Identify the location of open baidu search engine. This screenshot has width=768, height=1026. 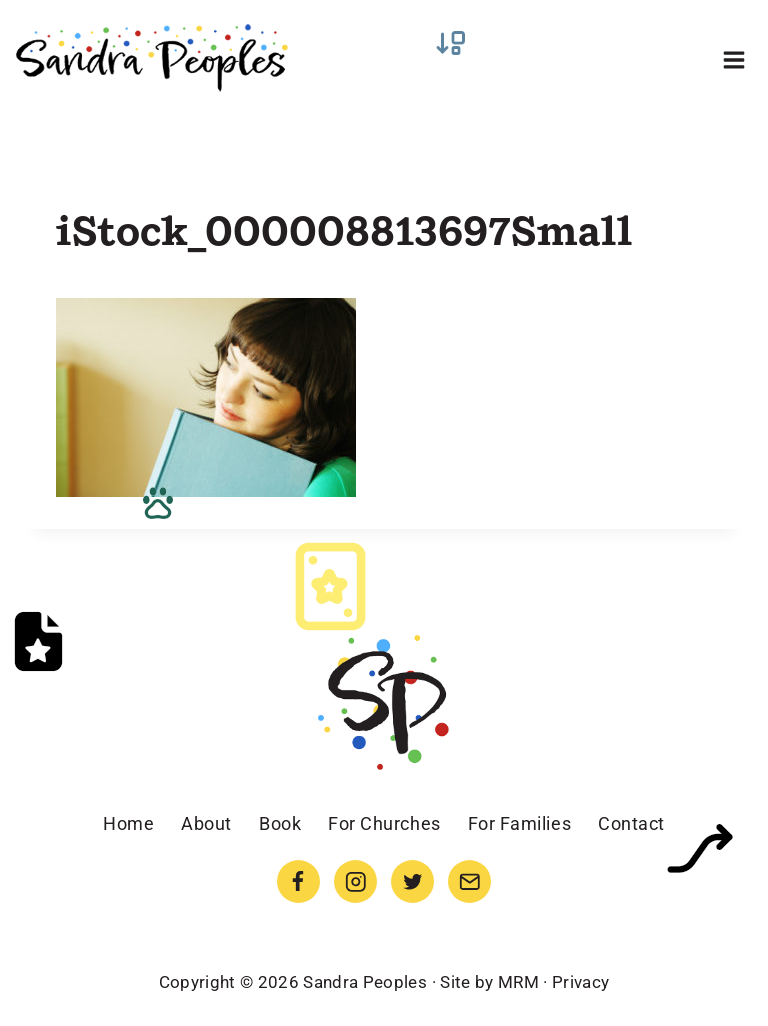
(158, 504).